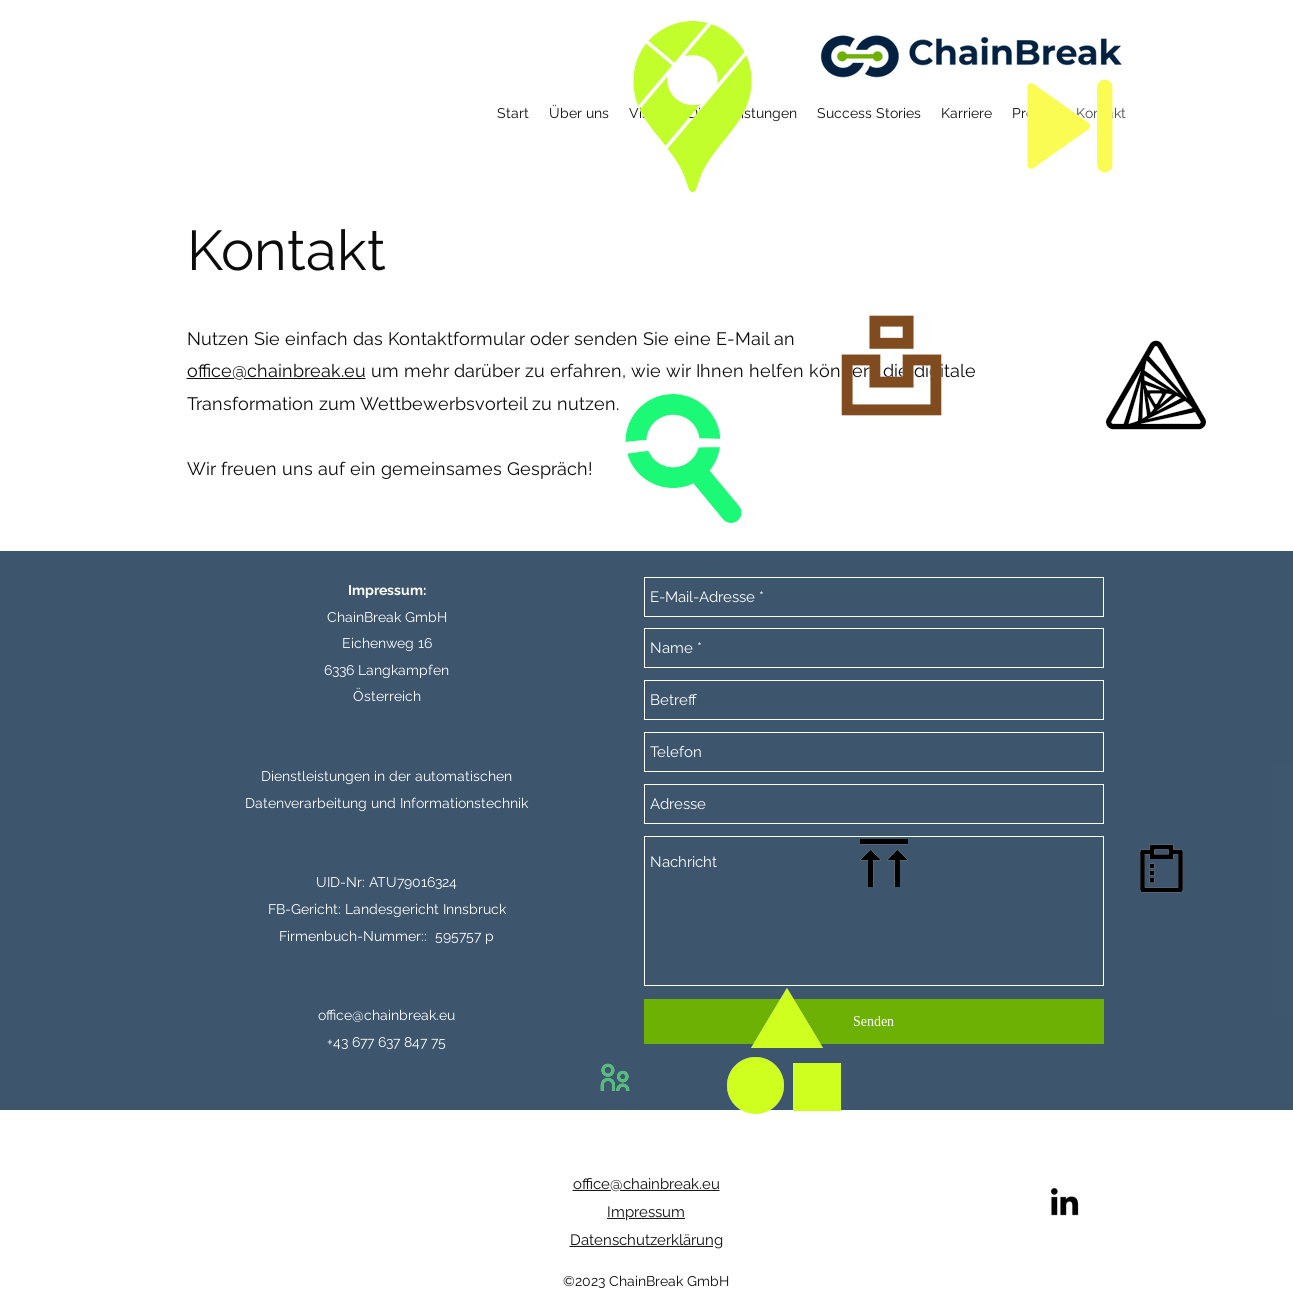 The height and width of the screenshot is (1295, 1293). I want to click on unsplash logo - access free stock photos, so click(891, 365).